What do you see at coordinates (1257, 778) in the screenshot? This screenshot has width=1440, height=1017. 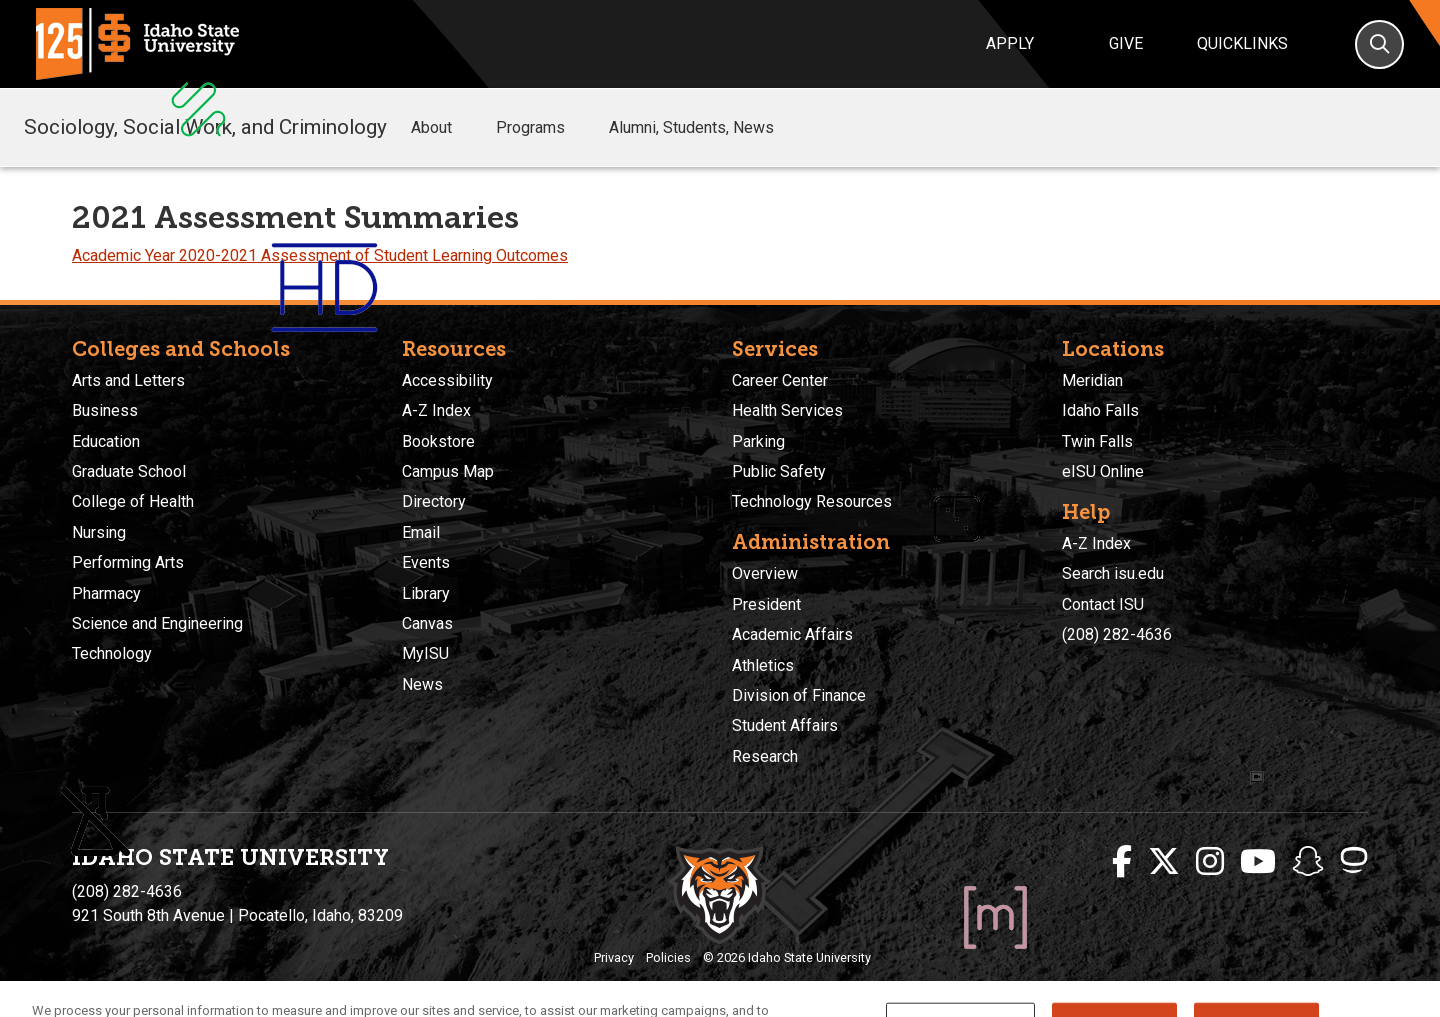 I see `start a video chat conversation` at bounding box center [1257, 778].